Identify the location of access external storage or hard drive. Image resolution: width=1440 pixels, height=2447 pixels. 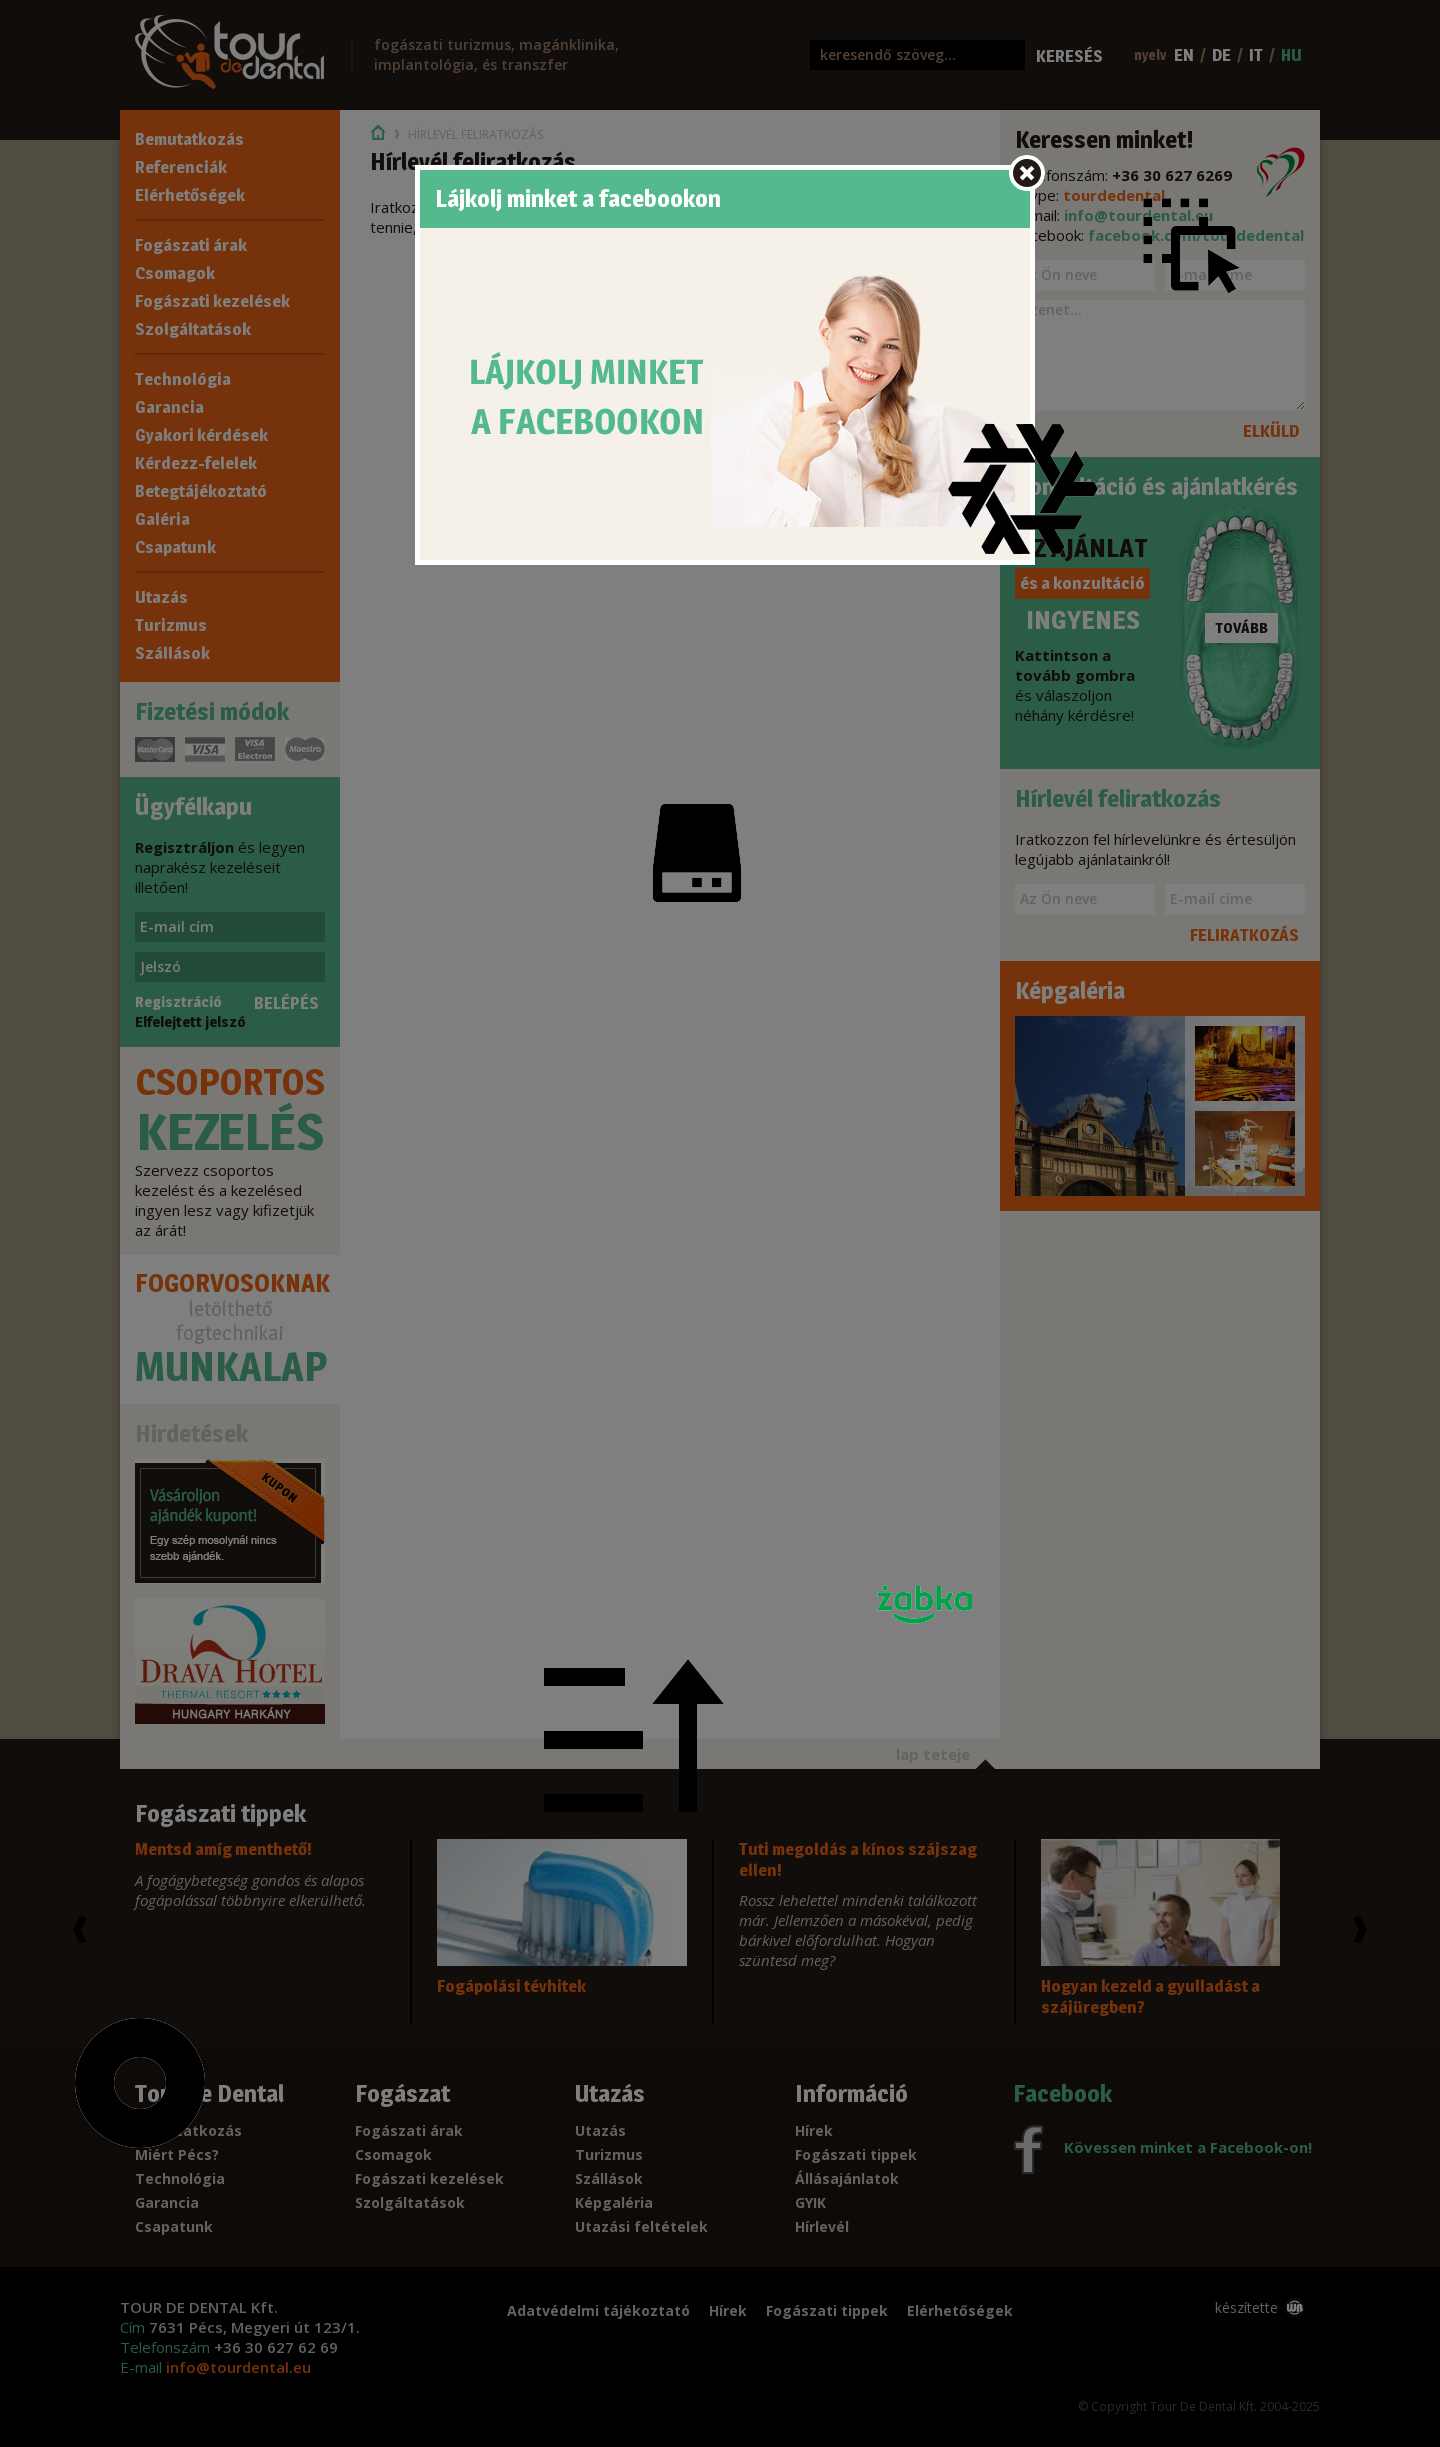
(697, 853).